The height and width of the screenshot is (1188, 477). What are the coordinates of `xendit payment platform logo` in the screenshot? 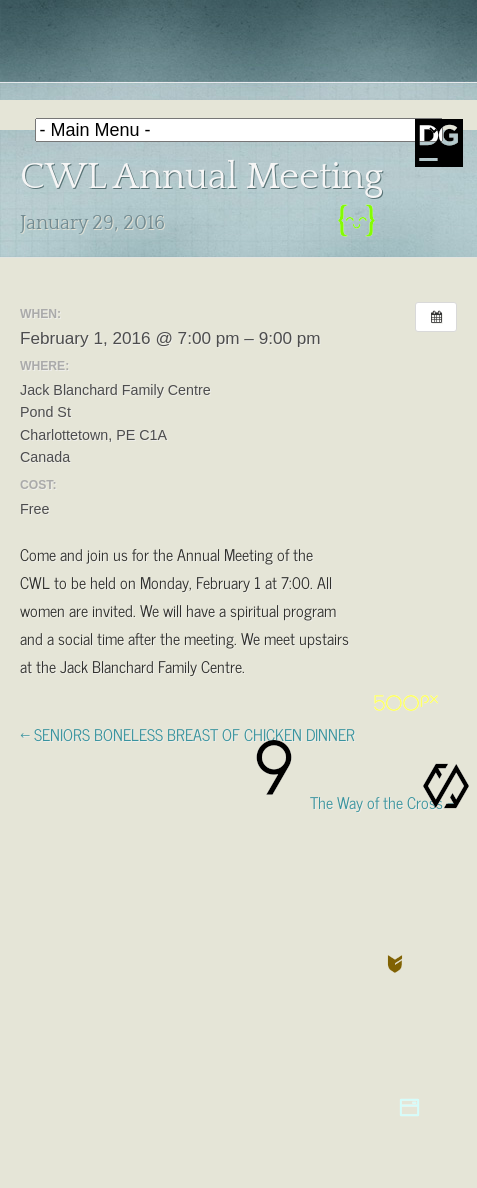 It's located at (446, 786).